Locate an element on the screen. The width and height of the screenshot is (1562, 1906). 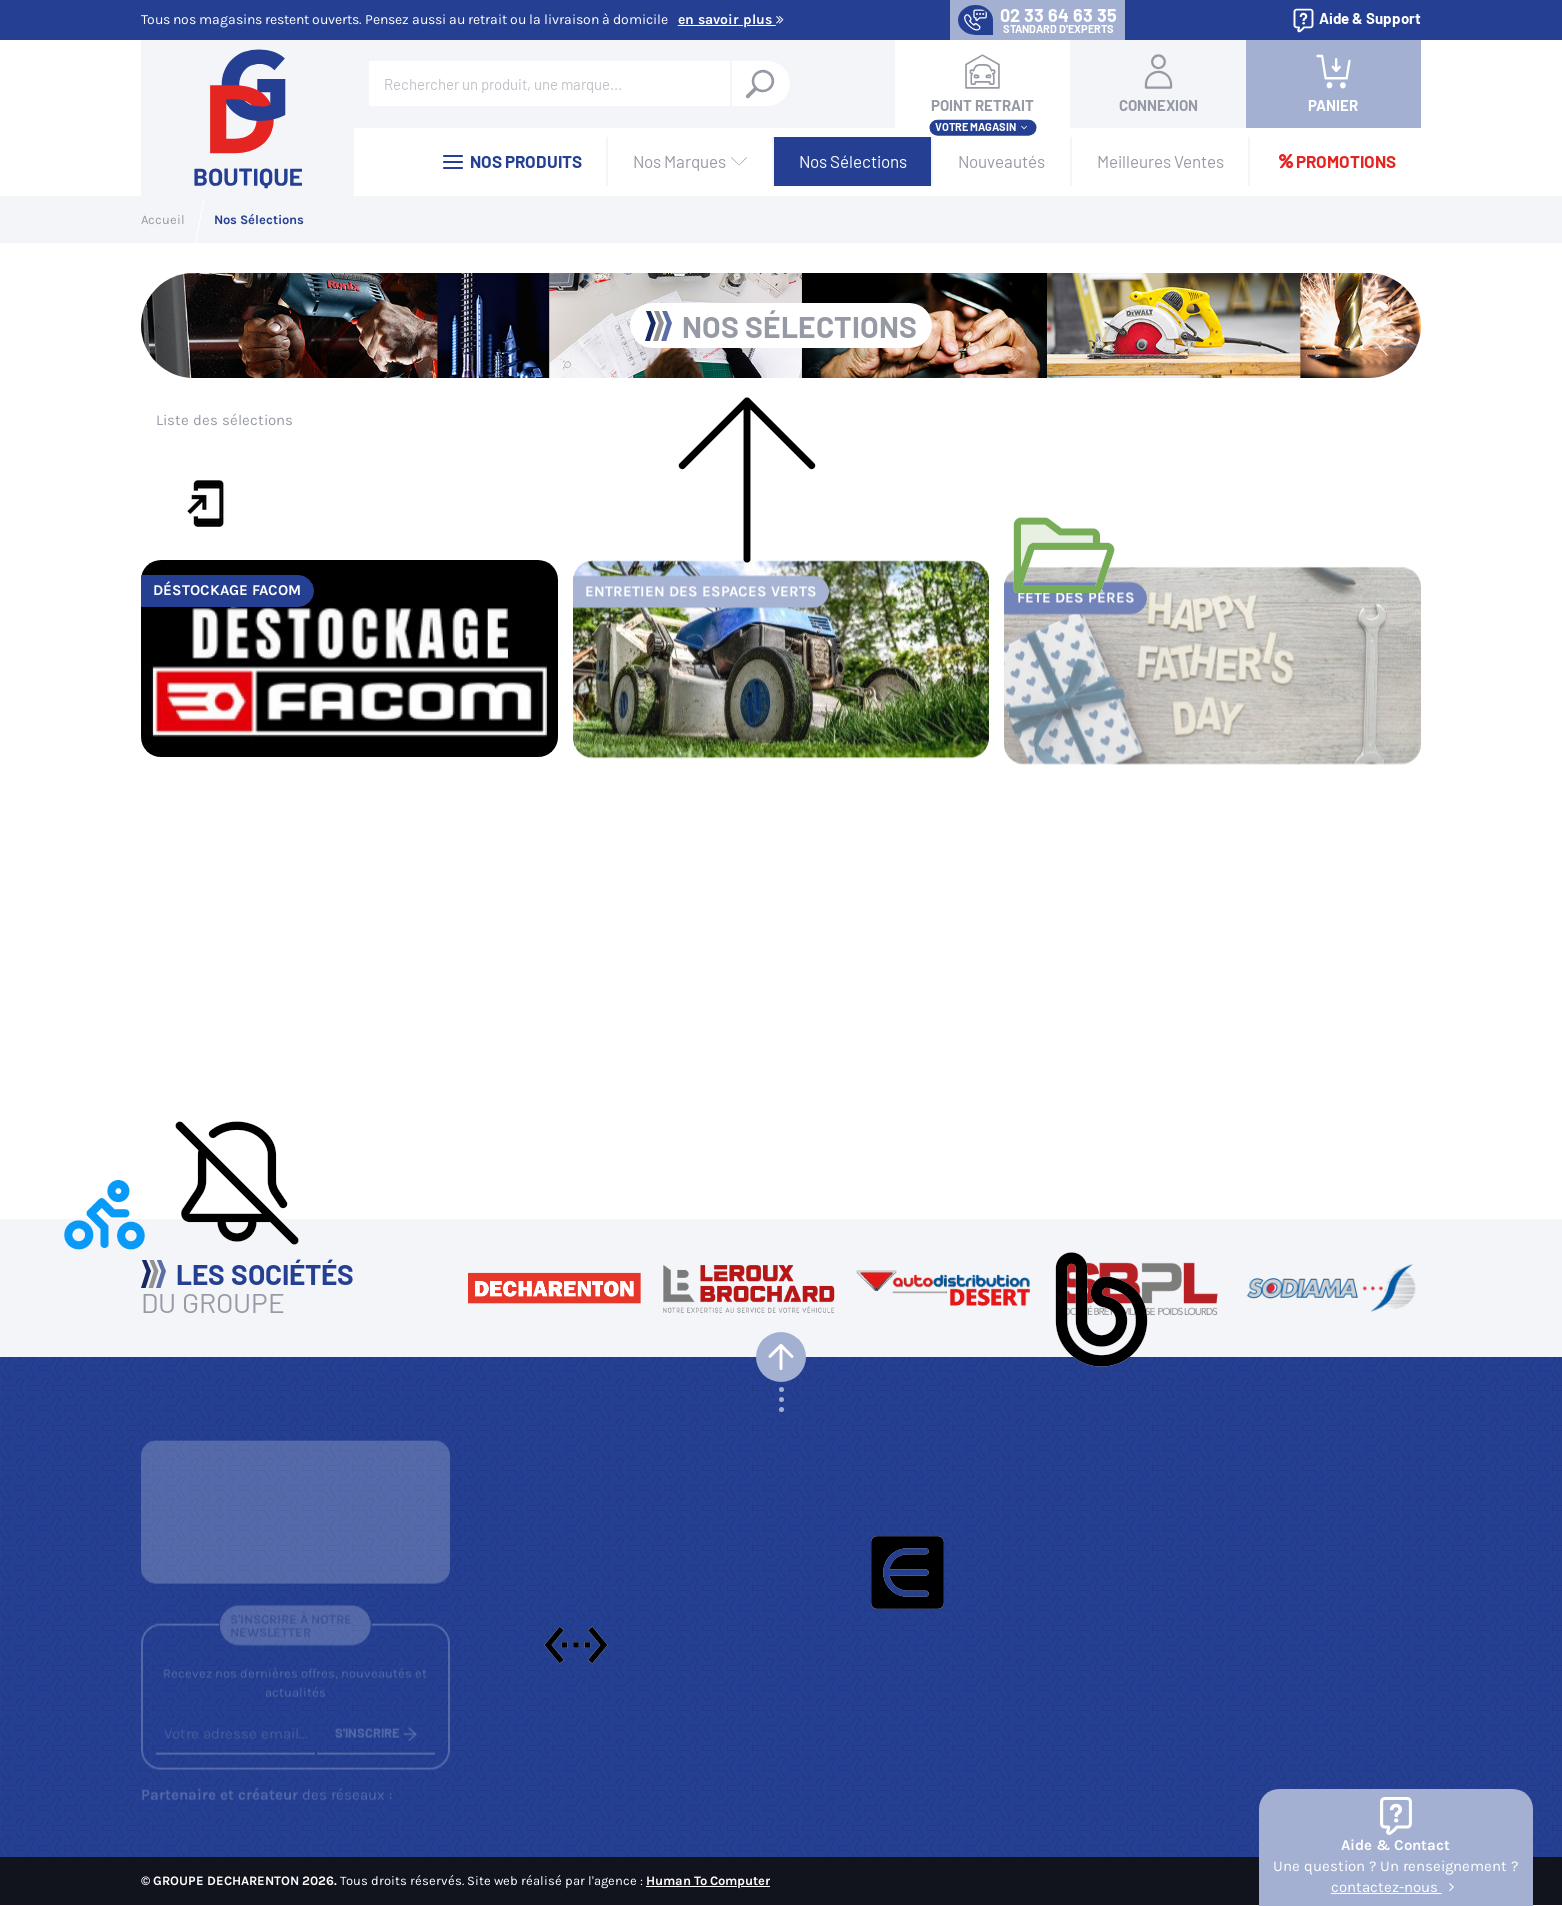
indicates set membership in mathematical notation is located at coordinates (907, 1572).